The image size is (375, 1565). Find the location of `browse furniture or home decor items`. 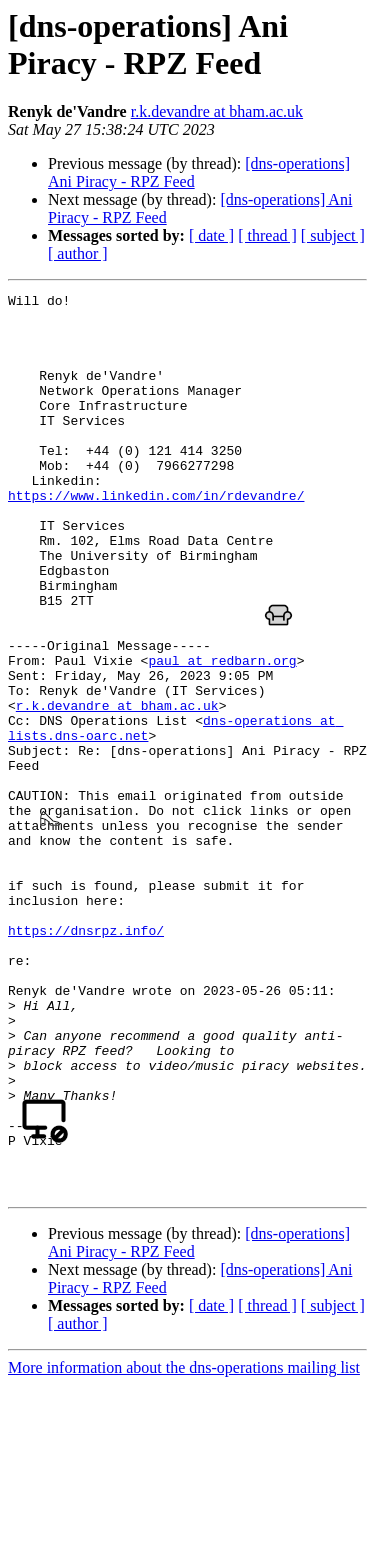

browse furniture or home decor items is located at coordinates (278, 615).